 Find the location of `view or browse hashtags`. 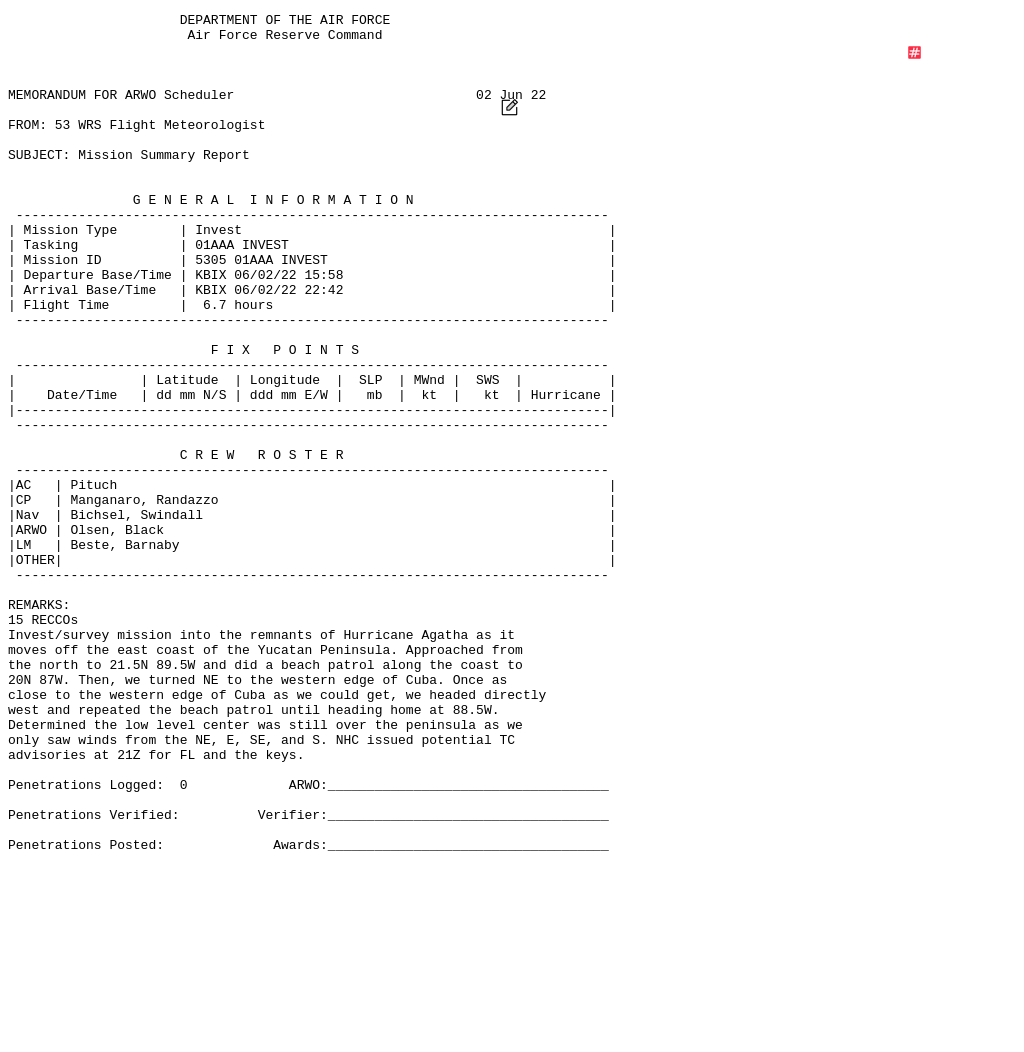

view or browse hashtags is located at coordinates (914, 52).